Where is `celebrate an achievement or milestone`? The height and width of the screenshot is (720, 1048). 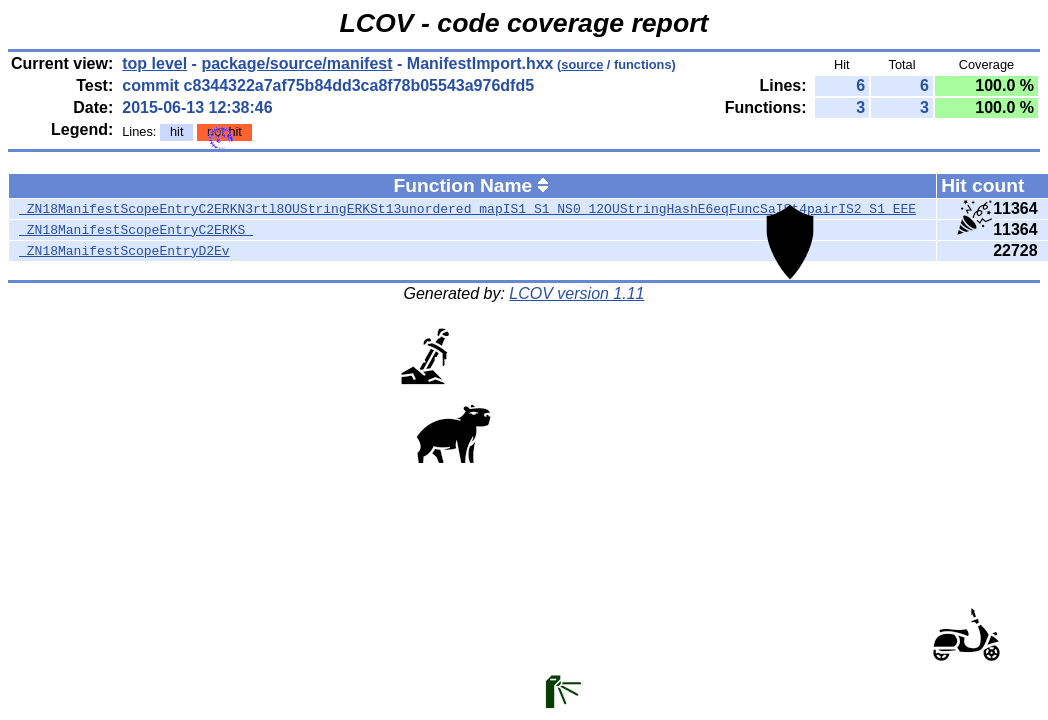
celebrate an achievement or milestone is located at coordinates (974, 217).